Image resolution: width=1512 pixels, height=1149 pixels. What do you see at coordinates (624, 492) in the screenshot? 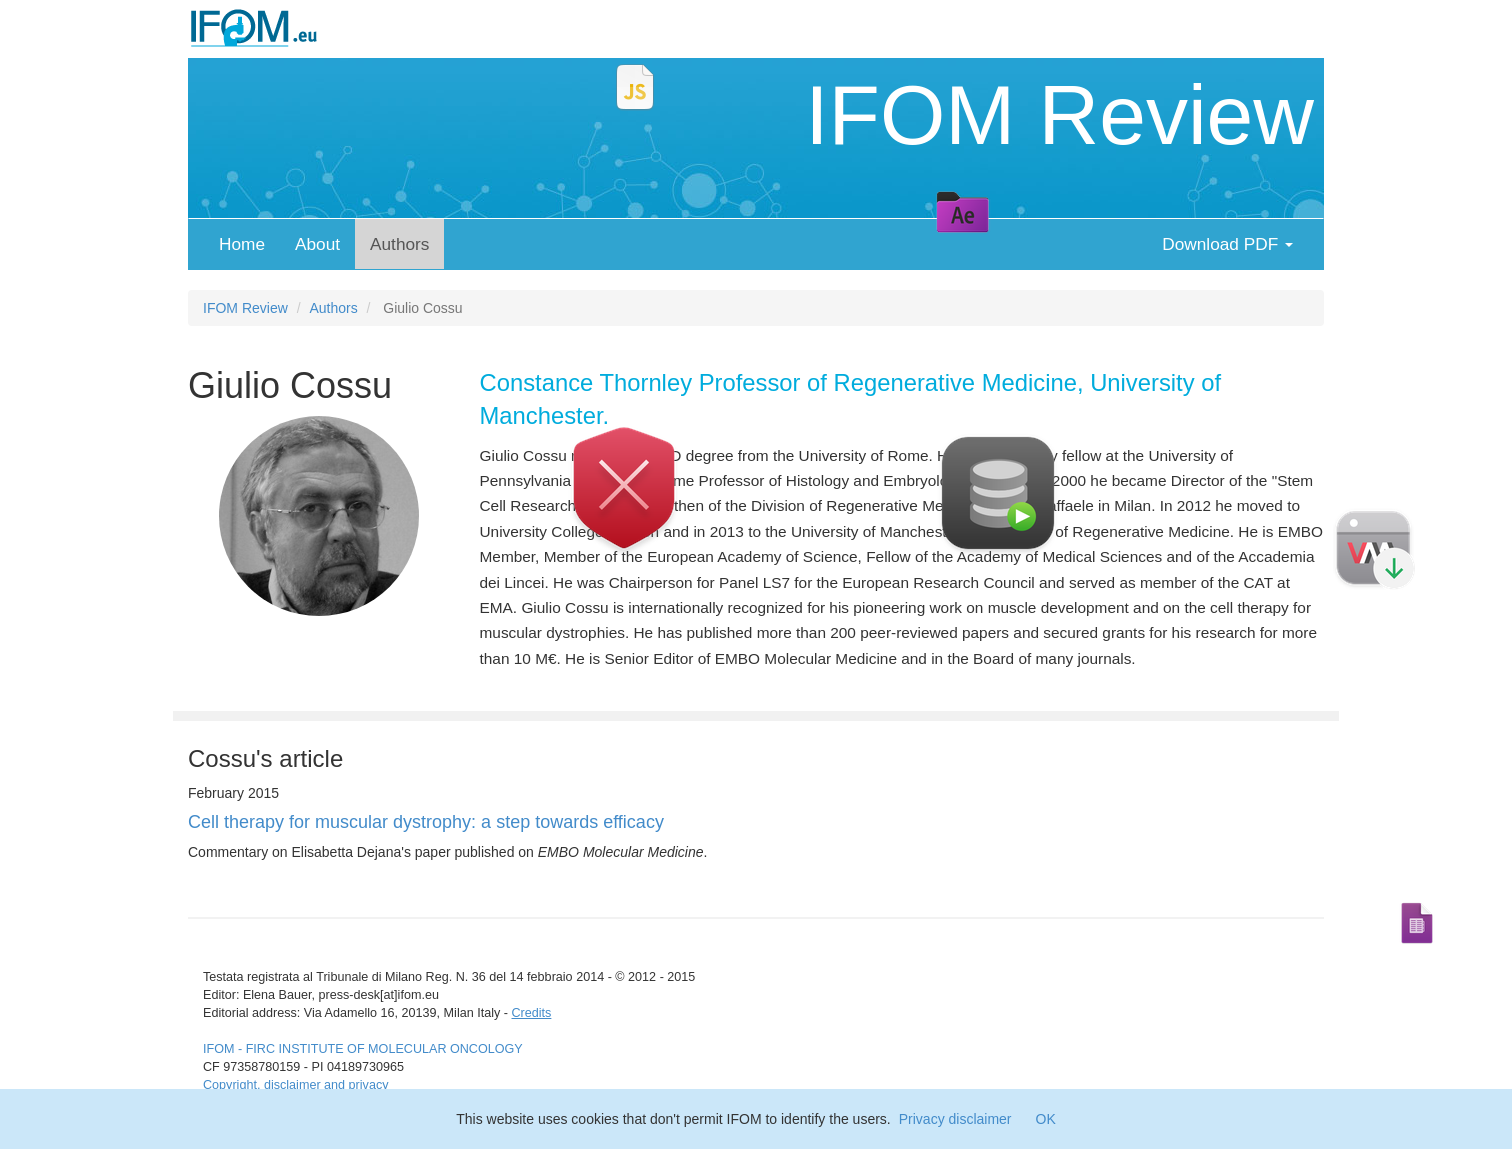
I see `indicates low or weak security status` at bounding box center [624, 492].